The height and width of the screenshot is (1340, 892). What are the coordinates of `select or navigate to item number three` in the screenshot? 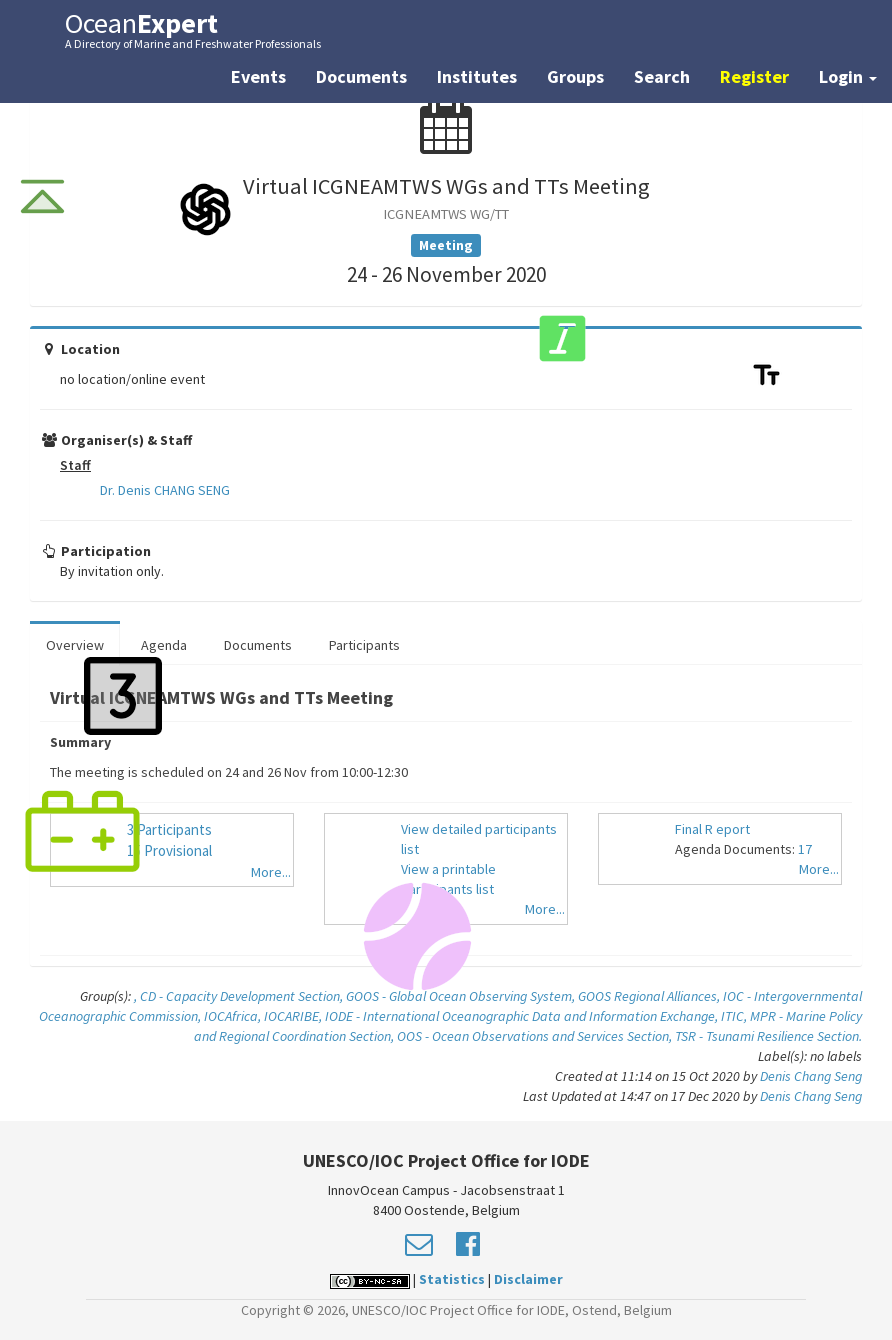 It's located at (123, 696).